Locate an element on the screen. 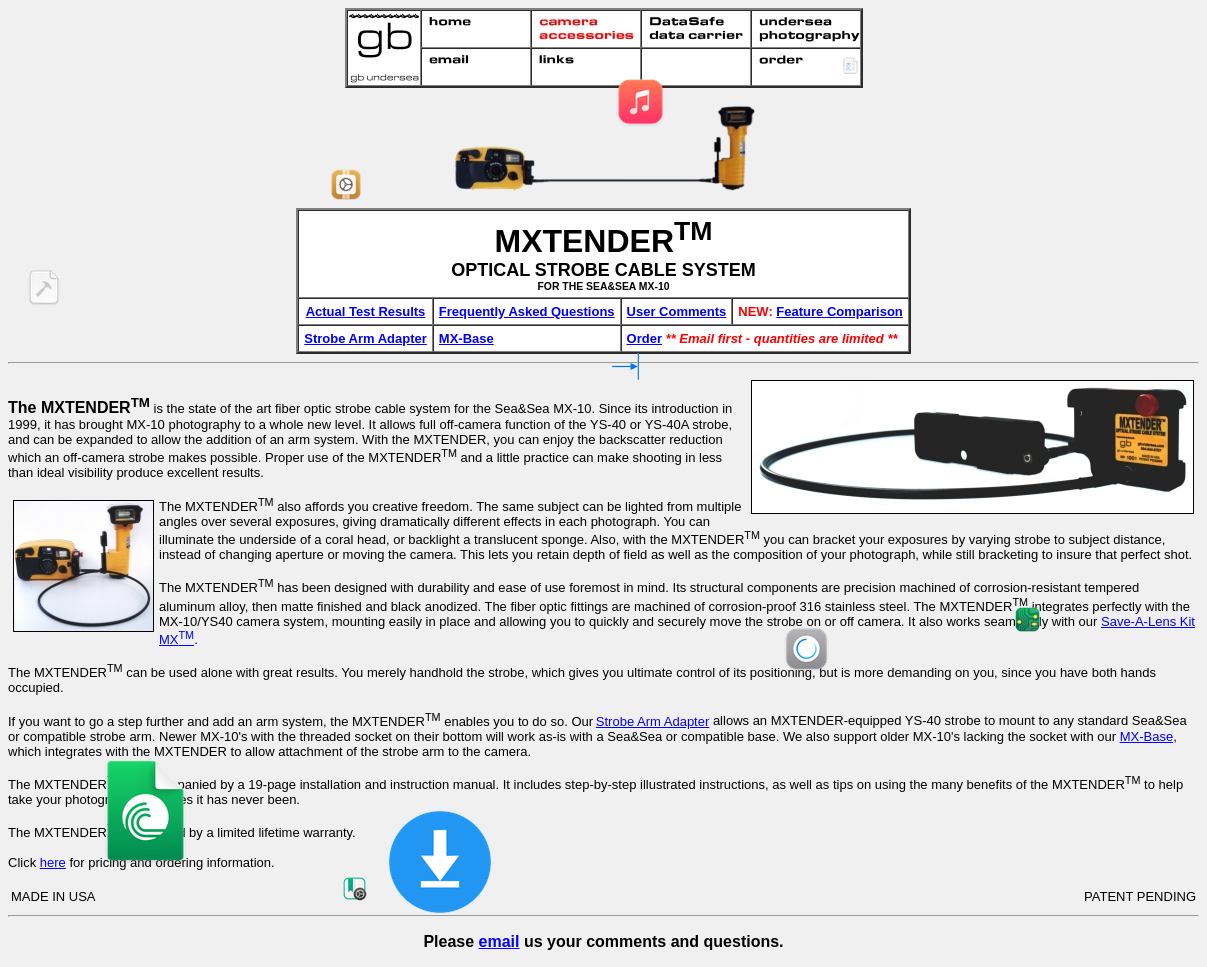 The width and height of the screenshot is (1207, 967). a system component or runtime file is located at coordinates (346, 185).